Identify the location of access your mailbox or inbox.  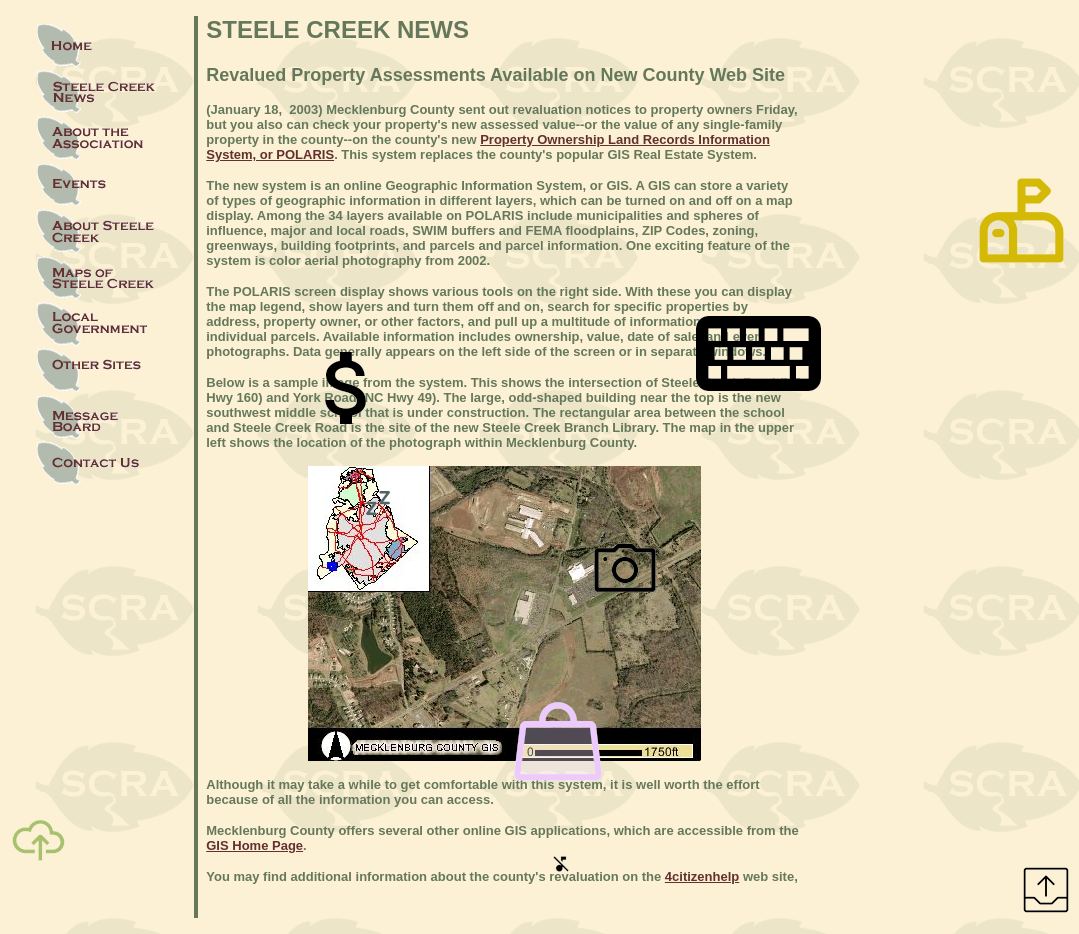
(1021, 220).